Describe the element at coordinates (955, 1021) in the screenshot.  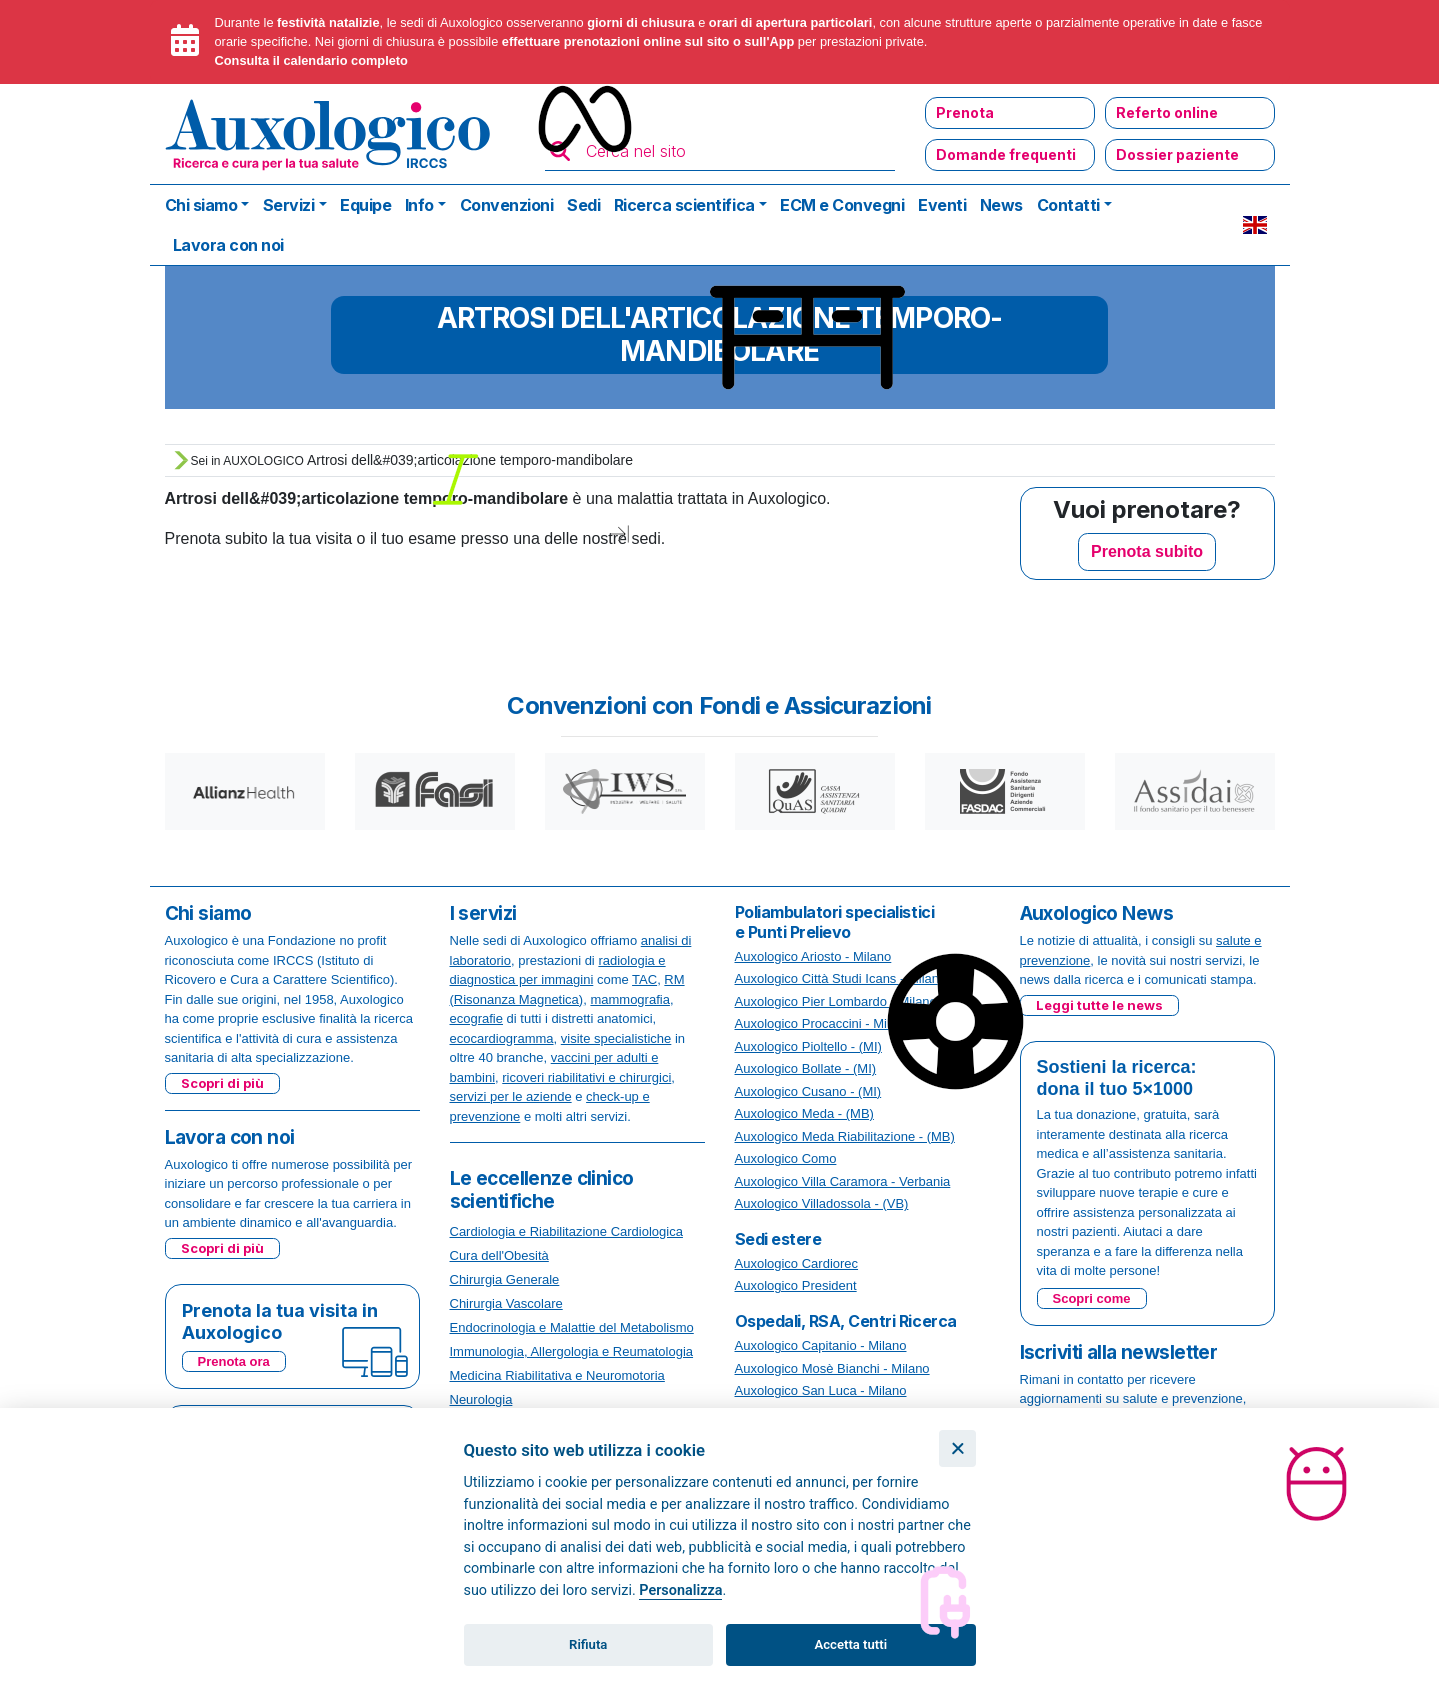
I see `access help or support center` at that location.